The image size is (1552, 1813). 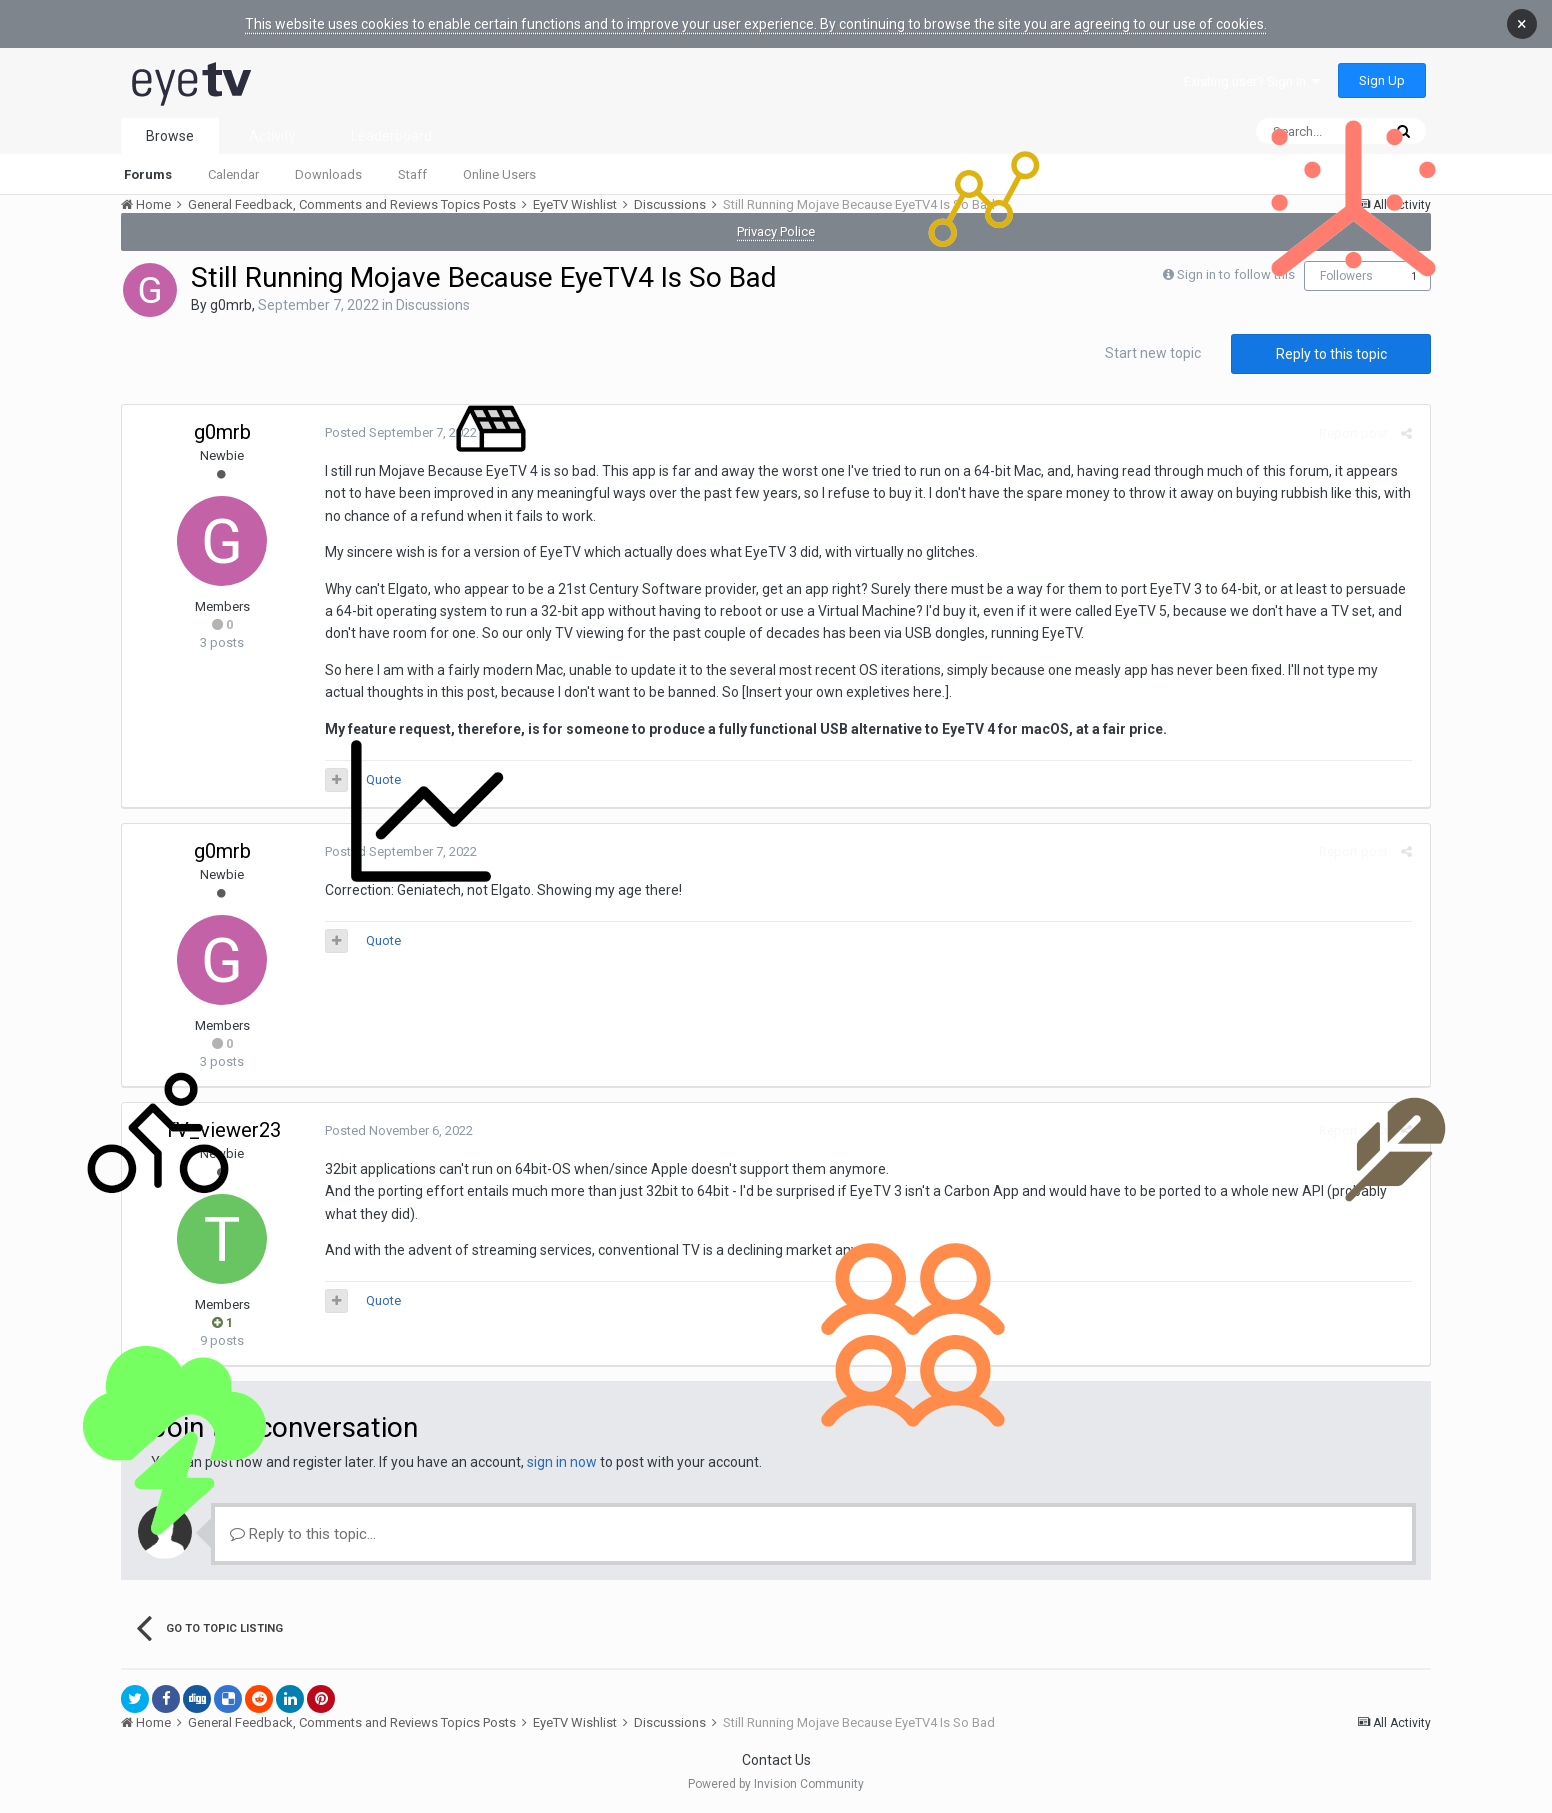 What do you see at coordinates (158, 1138) in the screenshot?
I see `select cycling as transportation mode` at bounding box center [158, 1138].